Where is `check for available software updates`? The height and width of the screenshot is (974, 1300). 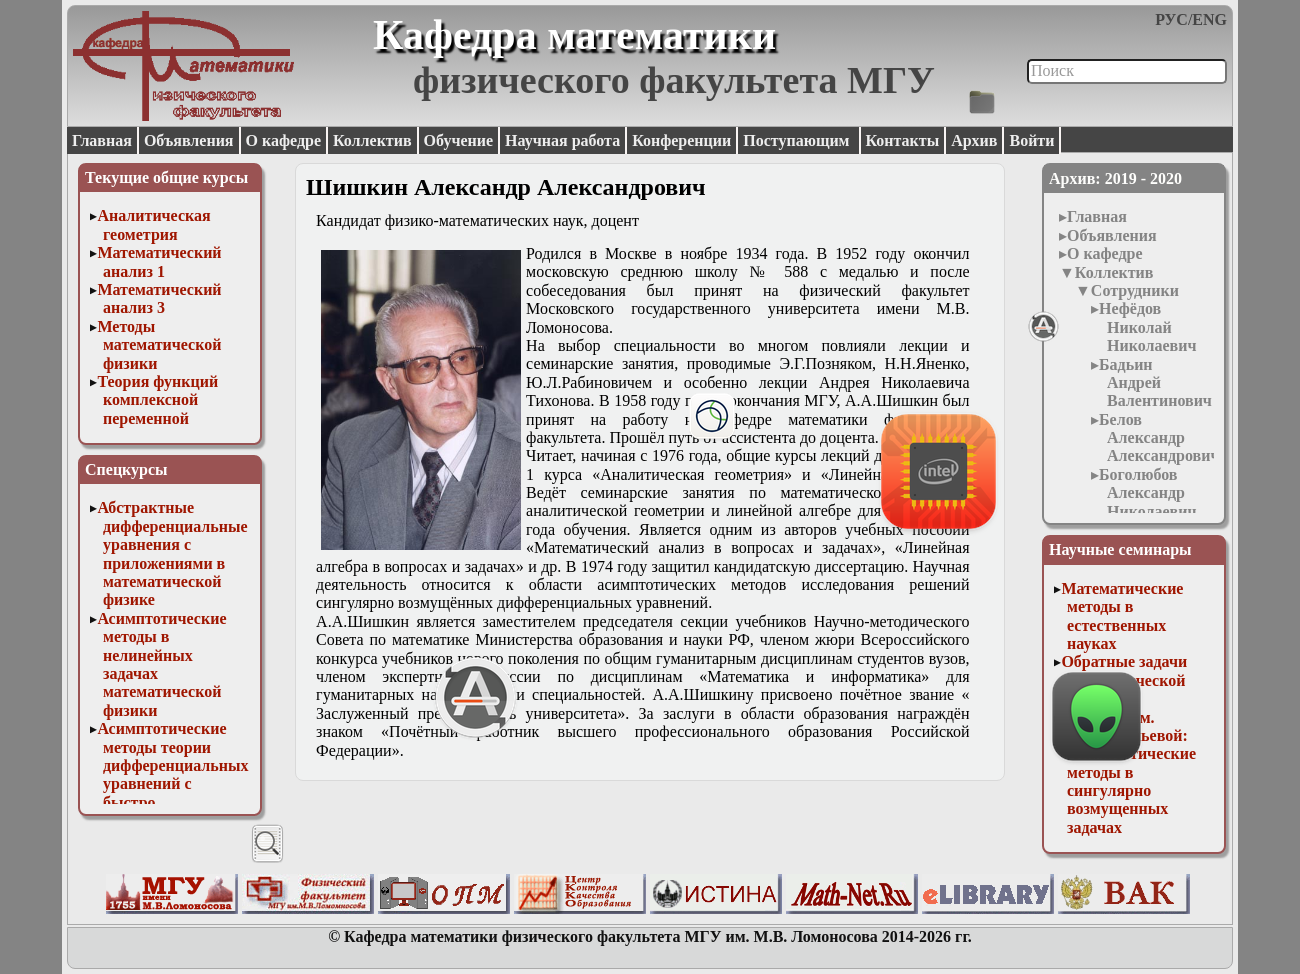
check for available software updates is located at coordinates (475, 697).